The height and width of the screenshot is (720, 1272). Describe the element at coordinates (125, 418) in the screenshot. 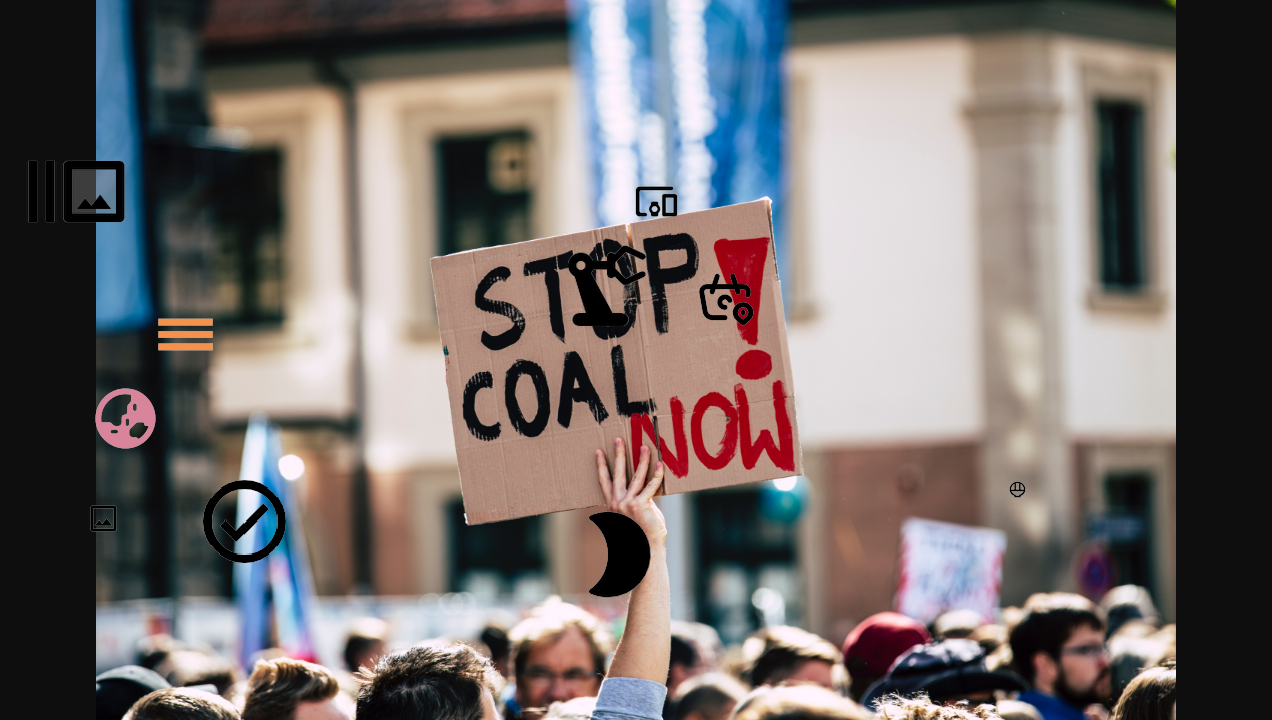

I see `view asia-pacific region settings` at that location.